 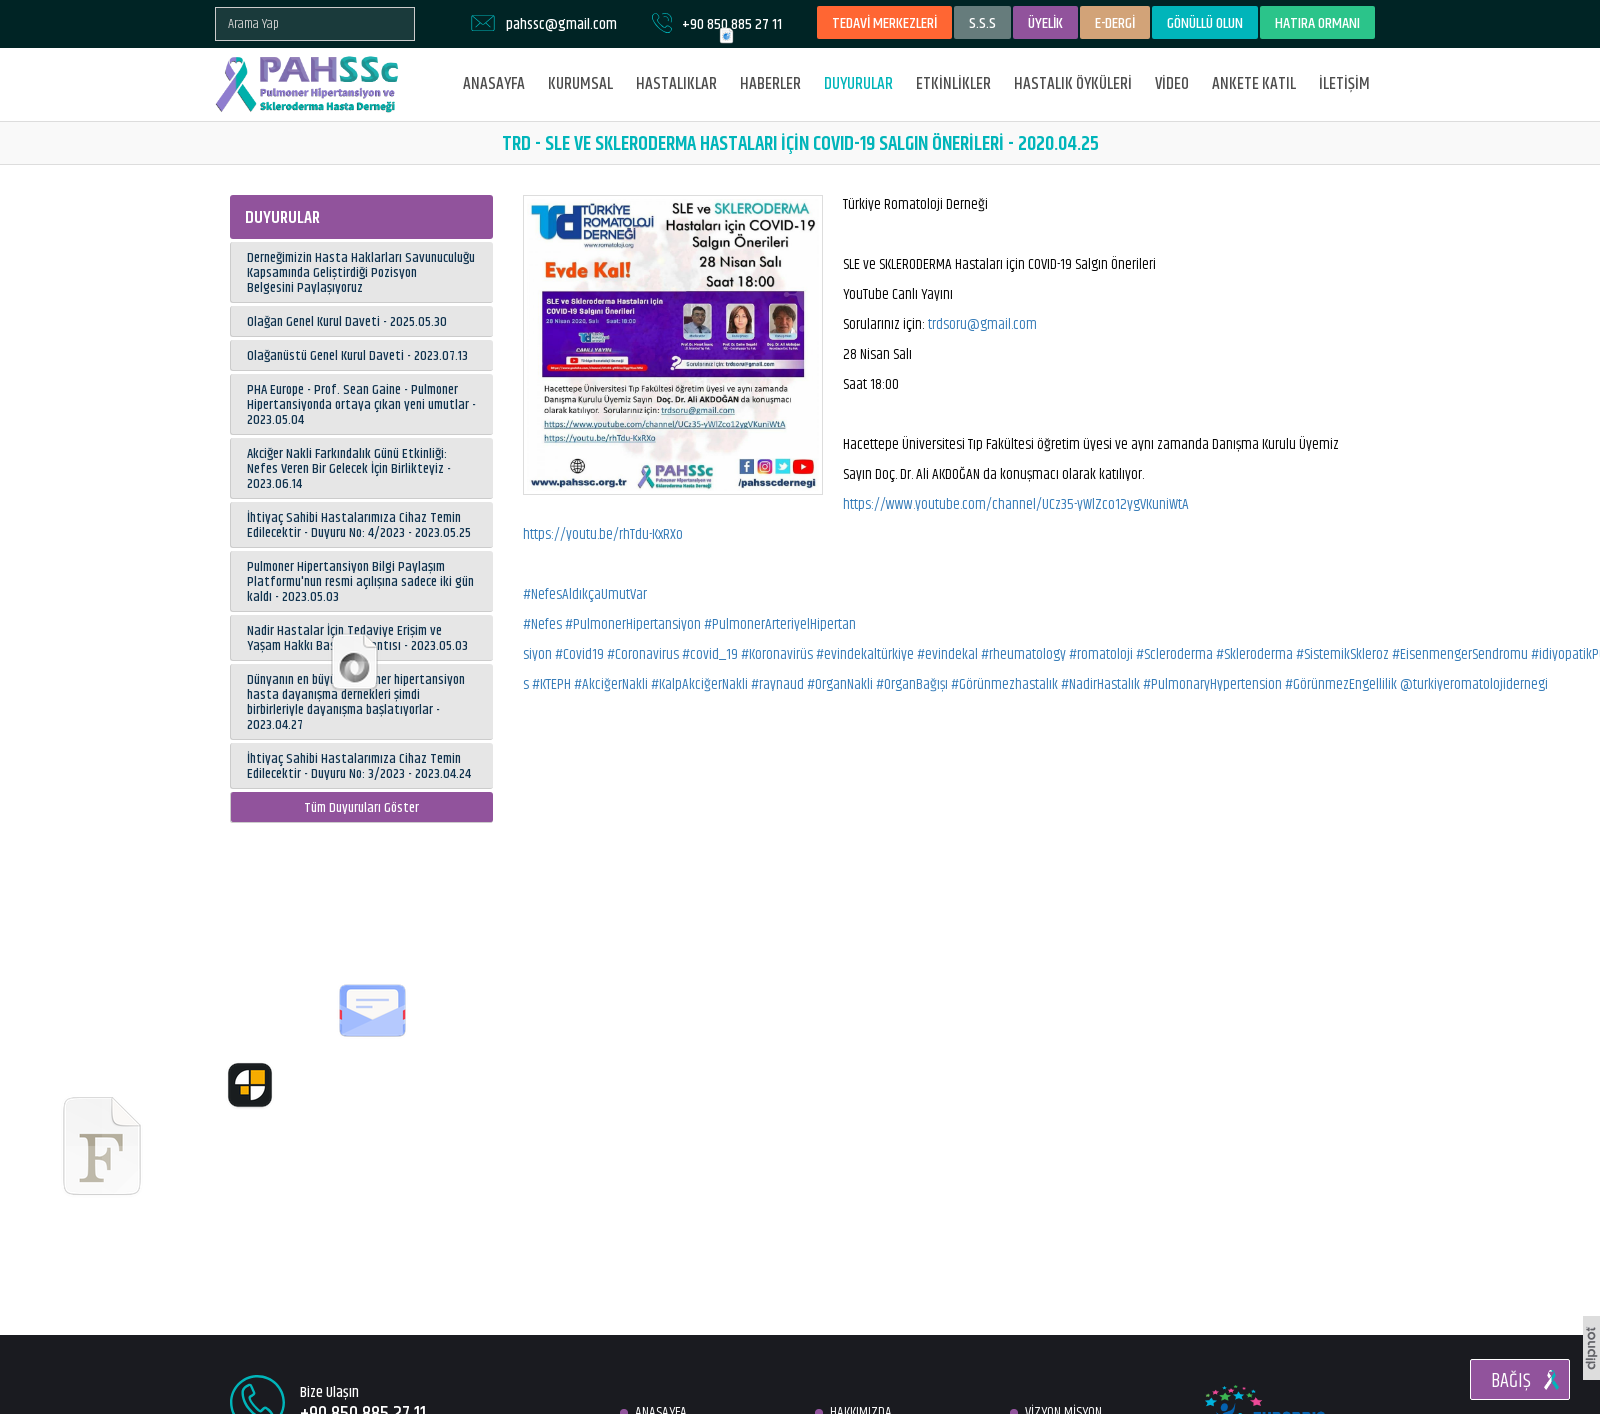 I want to click on launch shapez 2 game, so click(x=250, y=1085).